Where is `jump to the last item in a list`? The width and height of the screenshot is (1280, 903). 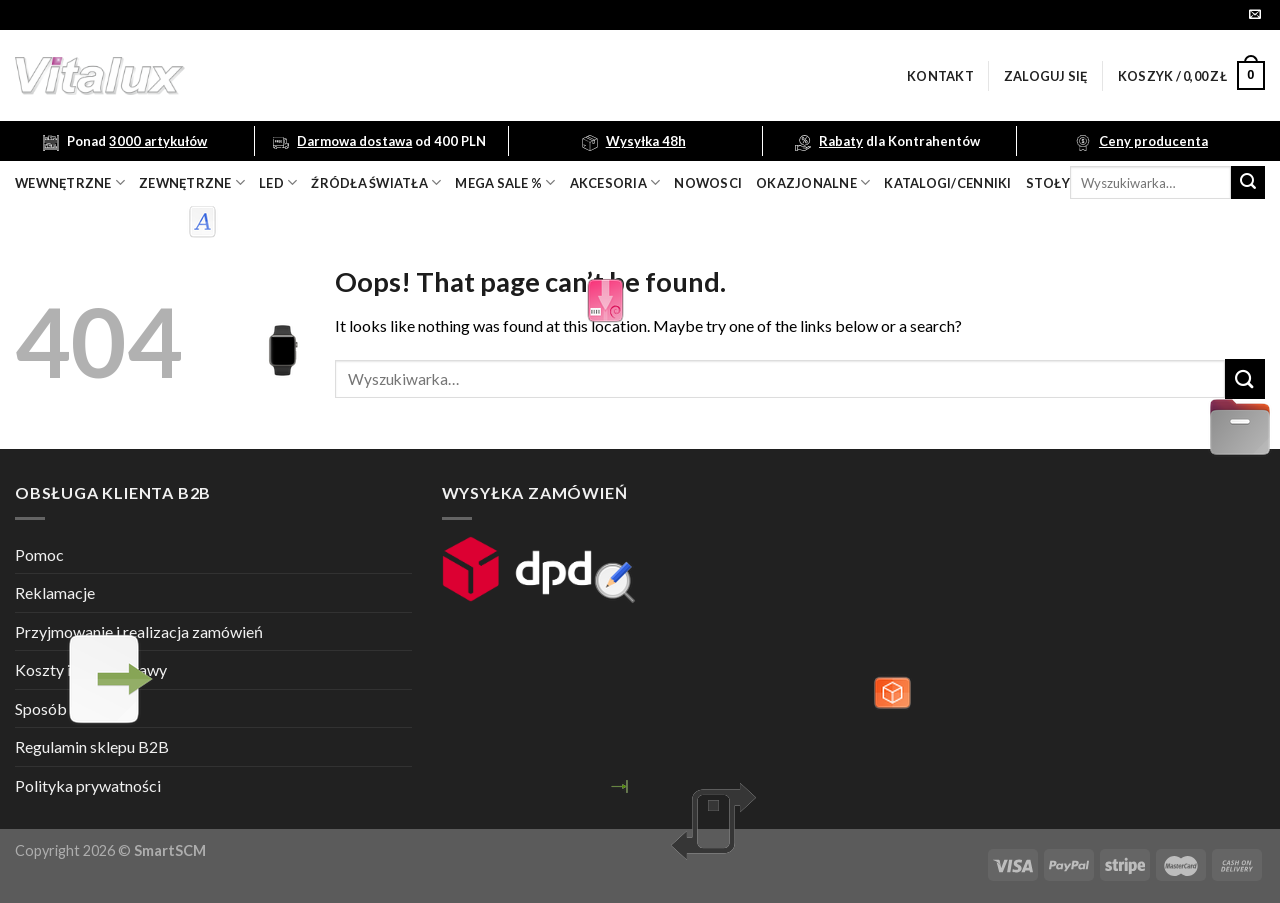
jump to the last item in a list is located at coordinates (619, 786).